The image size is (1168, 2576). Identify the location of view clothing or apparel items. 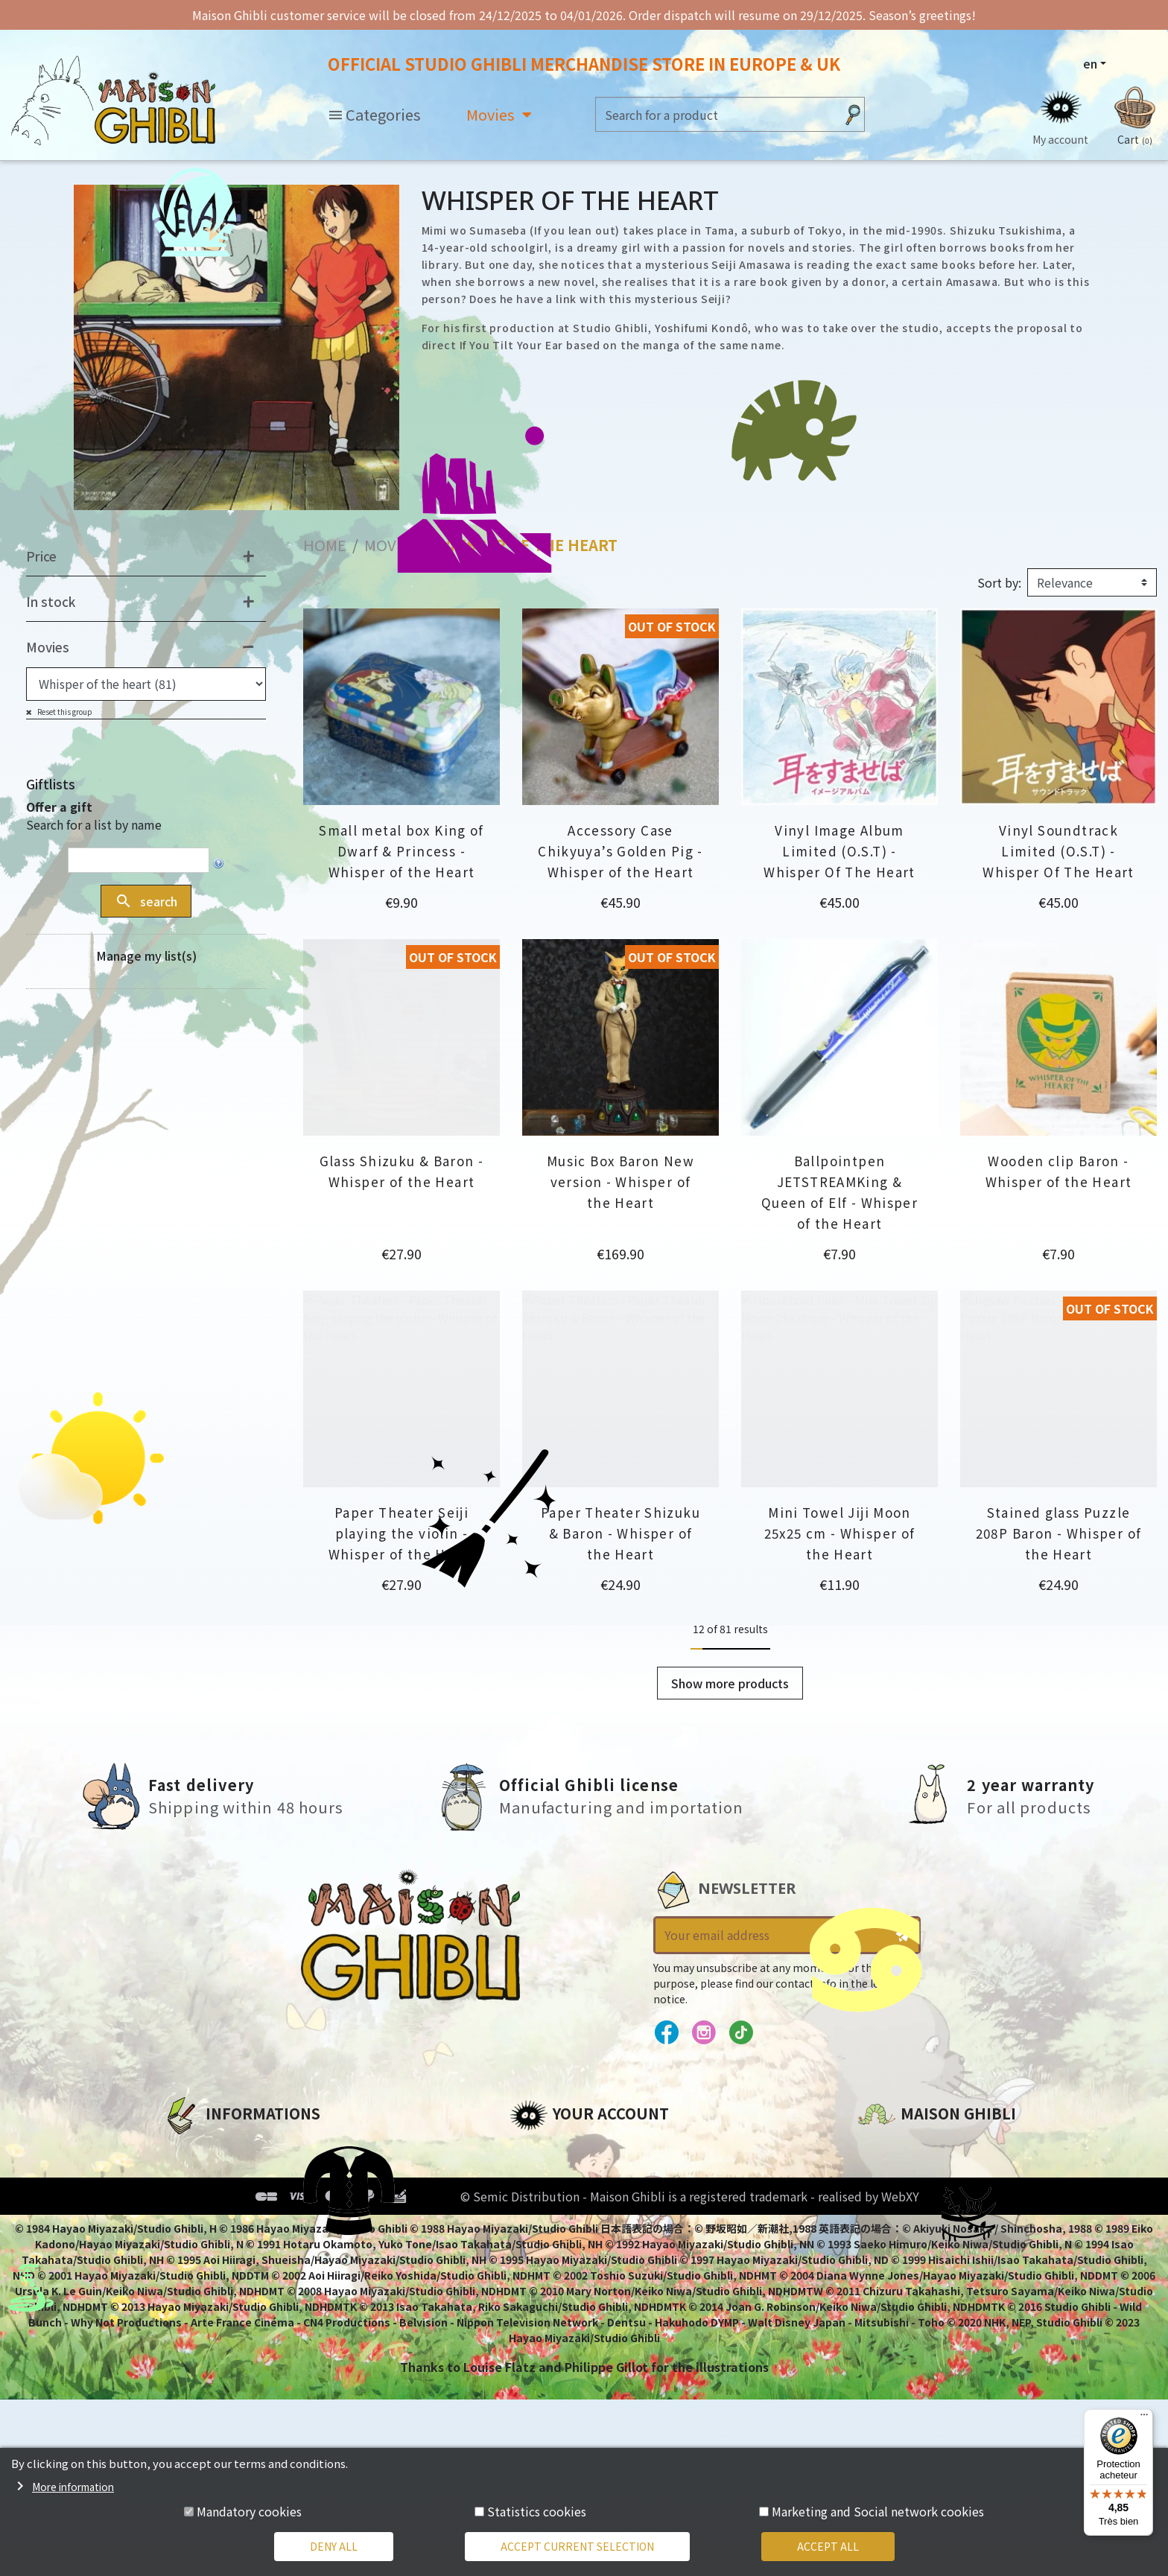
(349, 2190).